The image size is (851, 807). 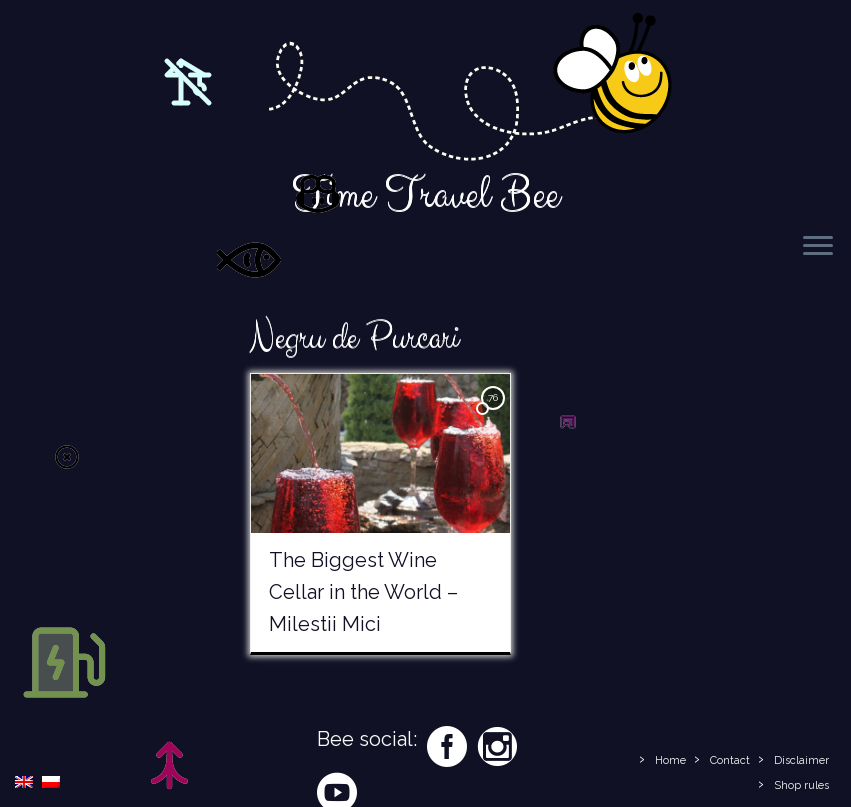 I want to click on access github copilot AI coding assistant, so click(x=318, y=193).